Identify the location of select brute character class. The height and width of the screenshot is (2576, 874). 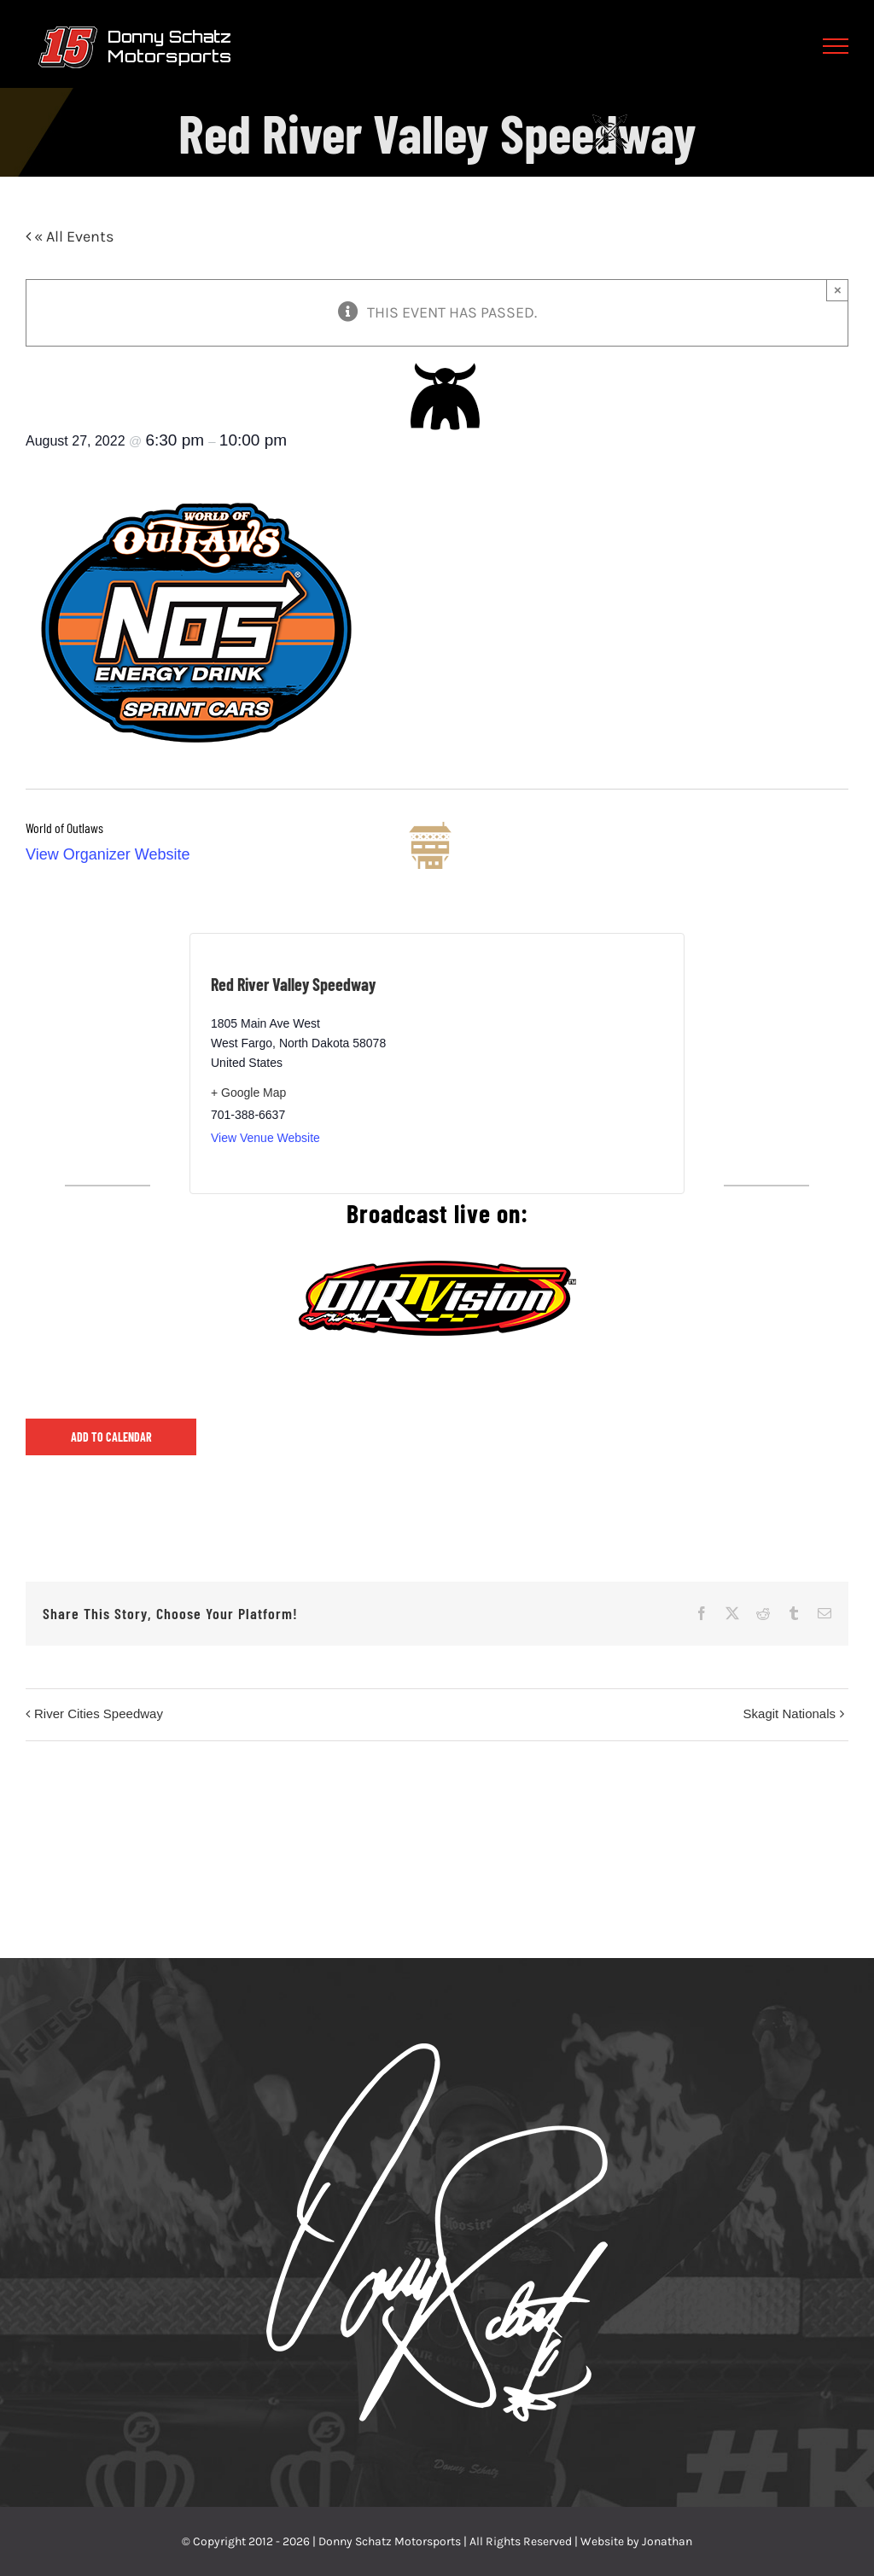
(445, 396).